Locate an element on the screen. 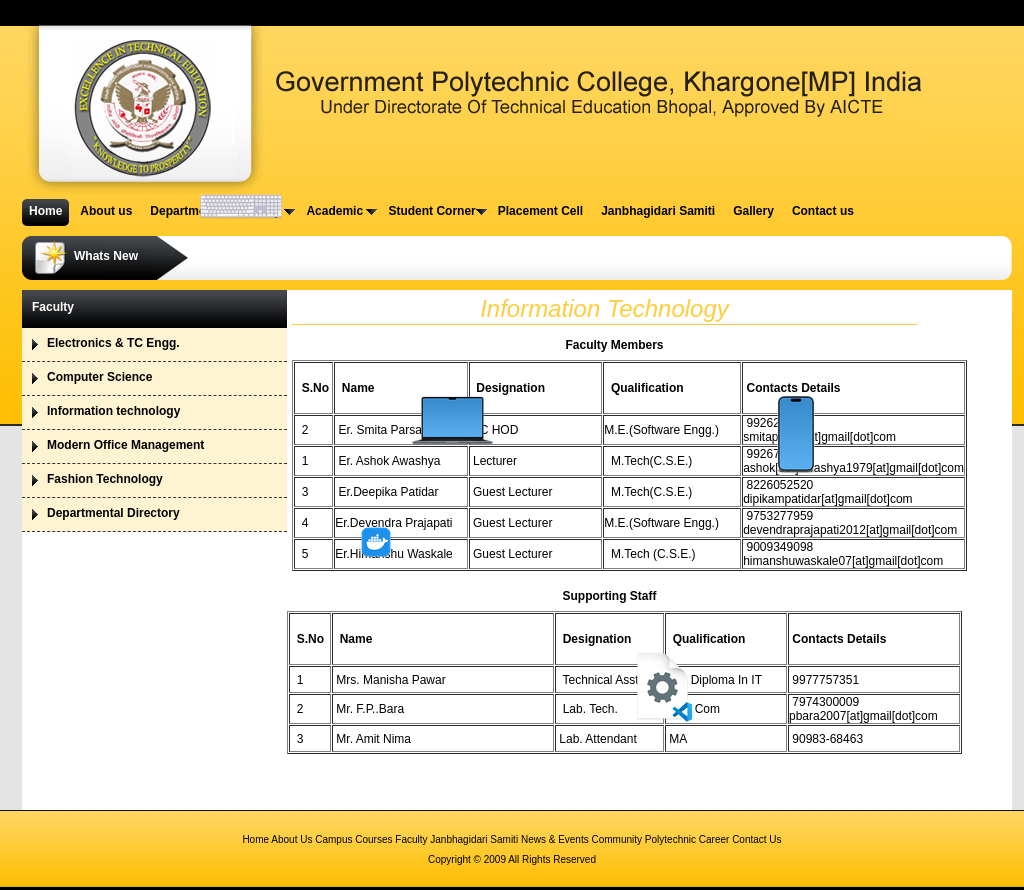  connect a bluetooth keyboard is located at coordinates (241, 206).